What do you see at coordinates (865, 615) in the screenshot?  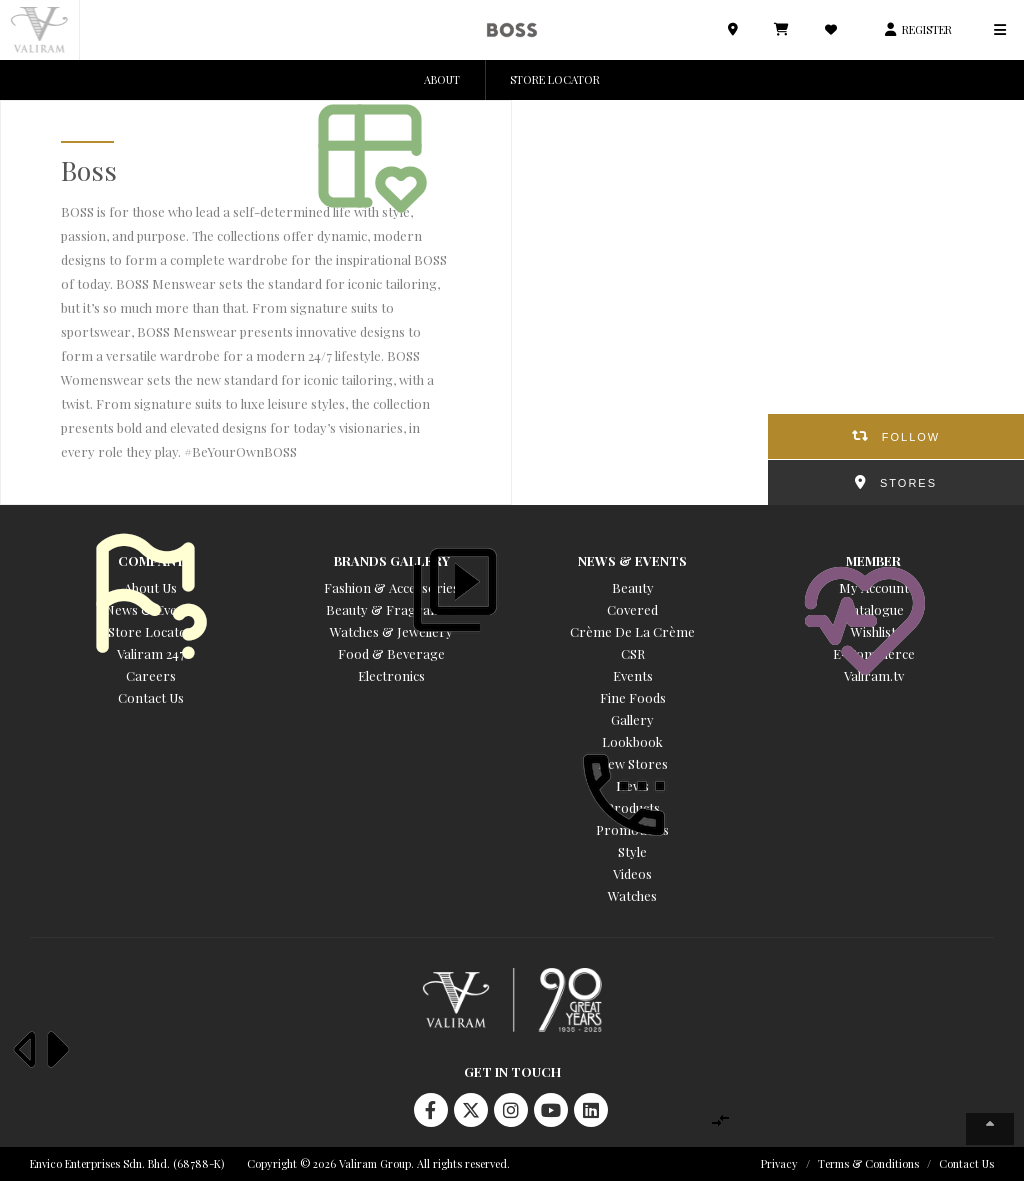 I see `view health or fitness metrics` at bounding box center [865, 615].